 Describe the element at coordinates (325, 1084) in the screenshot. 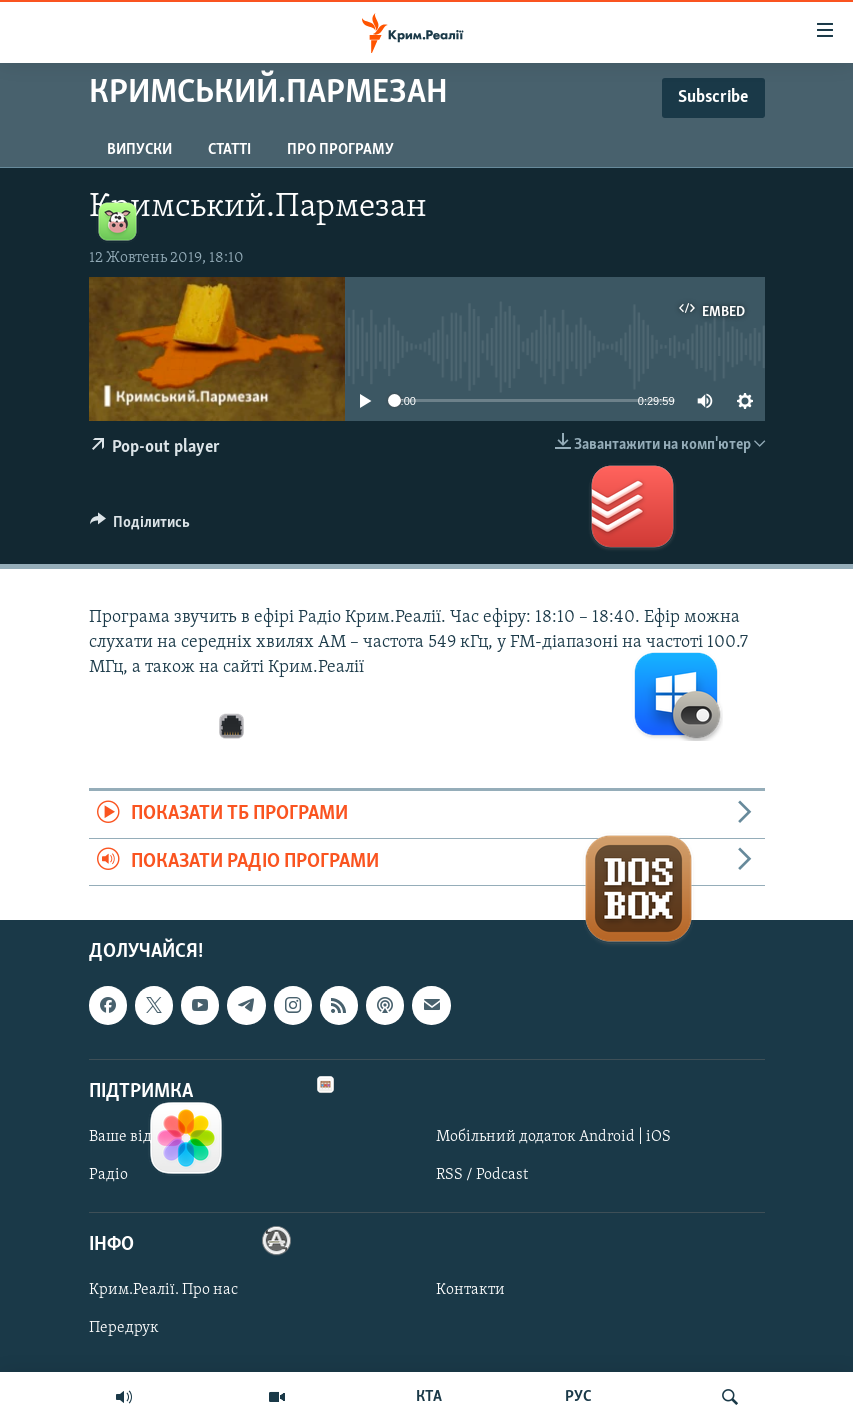

I see `open keyrack password manager` at that location.